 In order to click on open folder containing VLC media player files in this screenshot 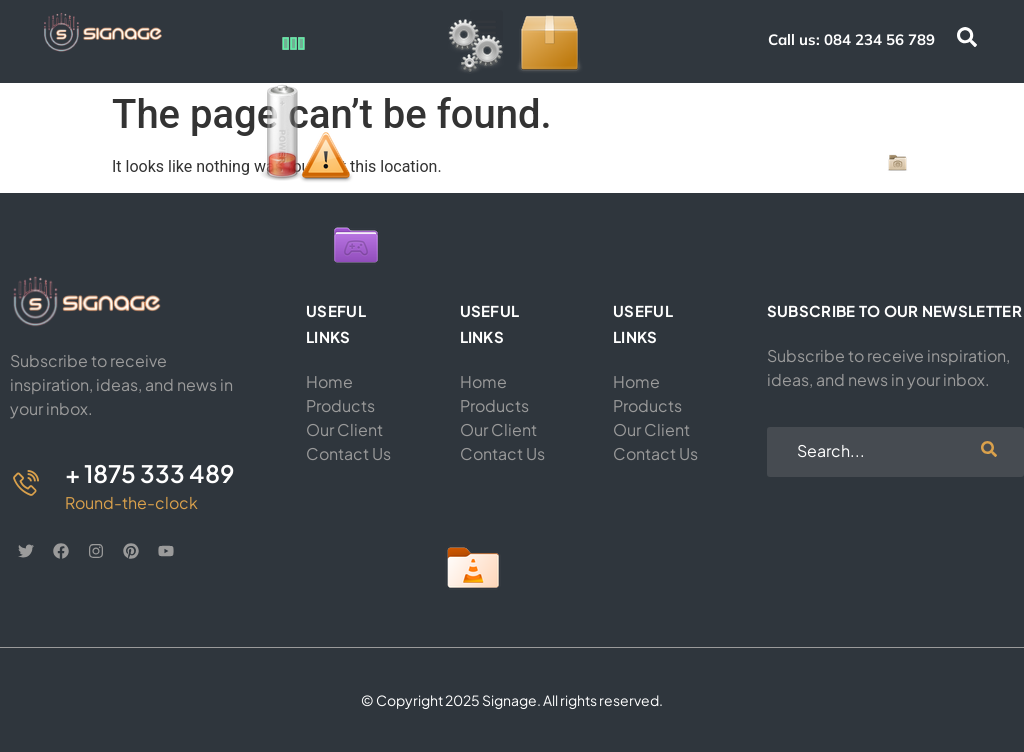, I will do `click(473, 569)`.